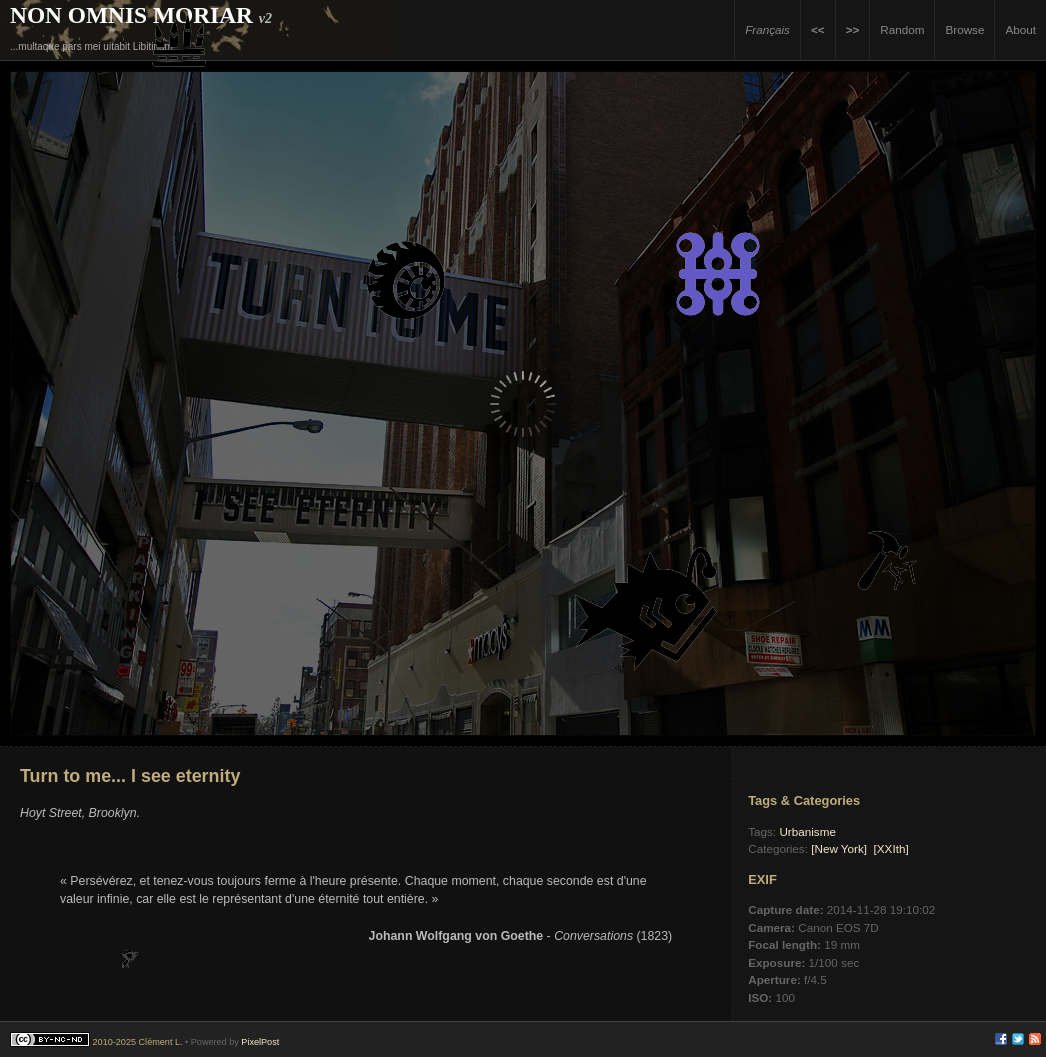 The image size is (1046, 1057). I want to click on place defensive barrier or fortification, so click(179, 40).